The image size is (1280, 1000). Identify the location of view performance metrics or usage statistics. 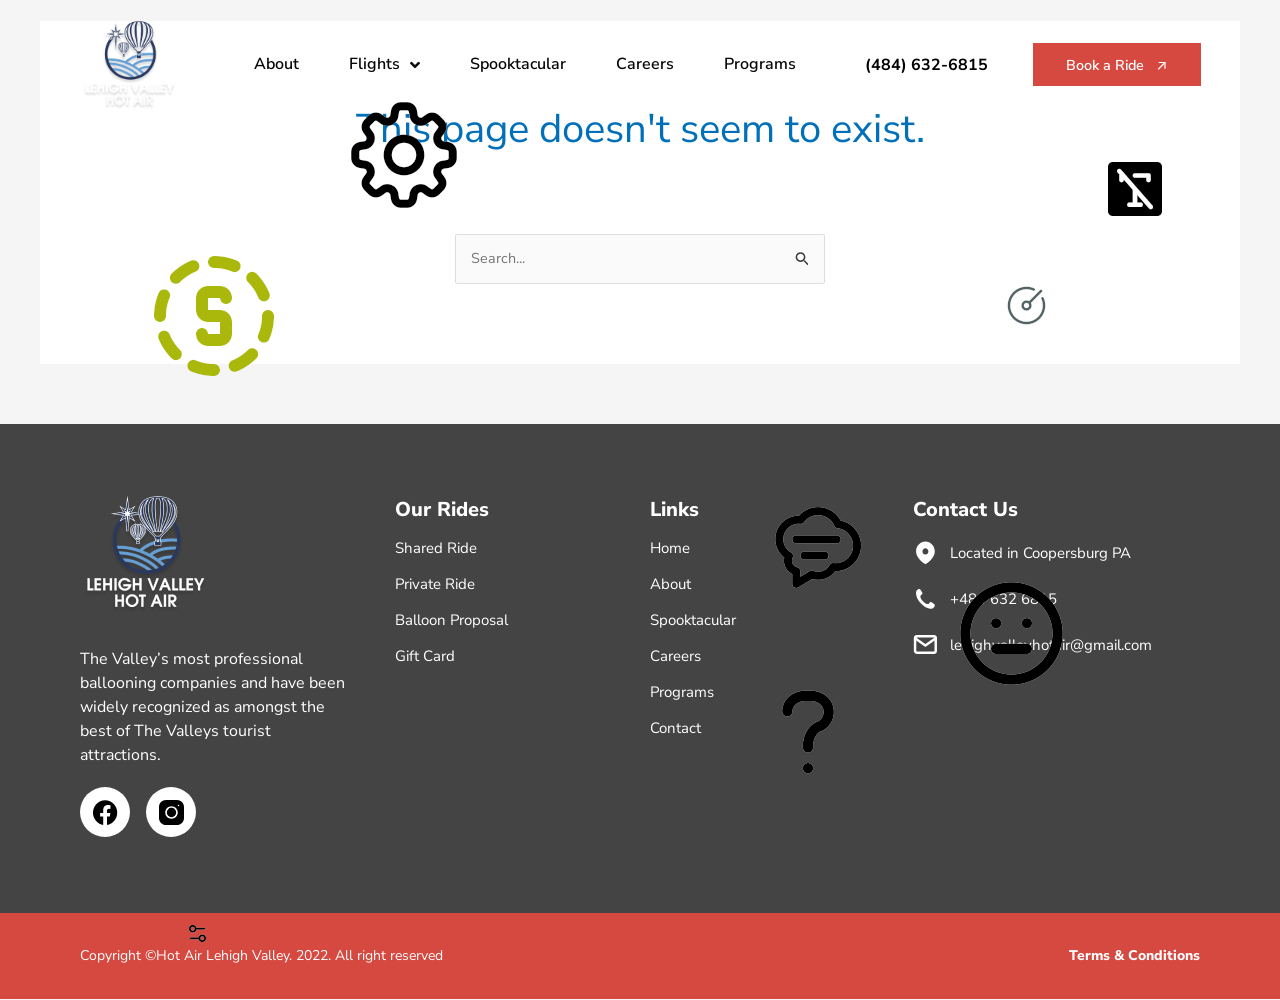
(1026, 305).